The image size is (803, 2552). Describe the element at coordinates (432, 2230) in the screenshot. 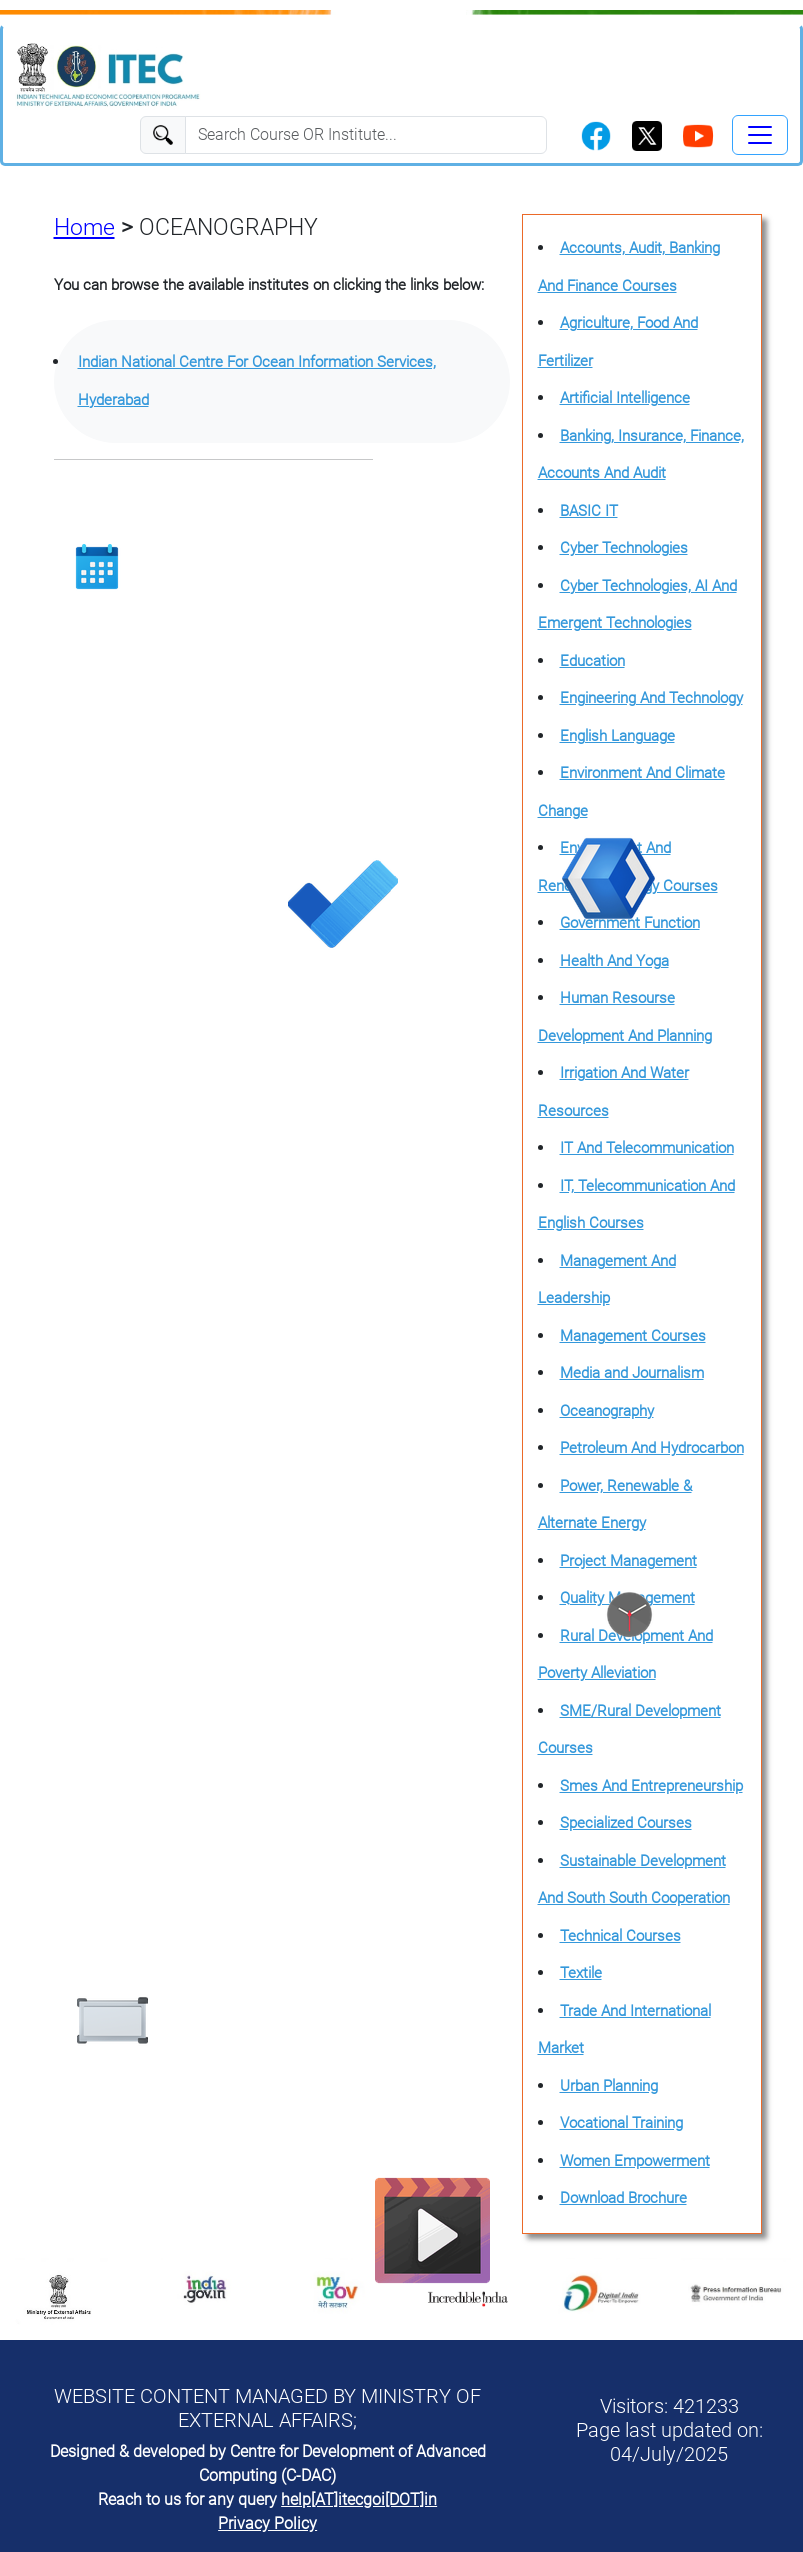

I see `open the tv or video streaming app` at that location.